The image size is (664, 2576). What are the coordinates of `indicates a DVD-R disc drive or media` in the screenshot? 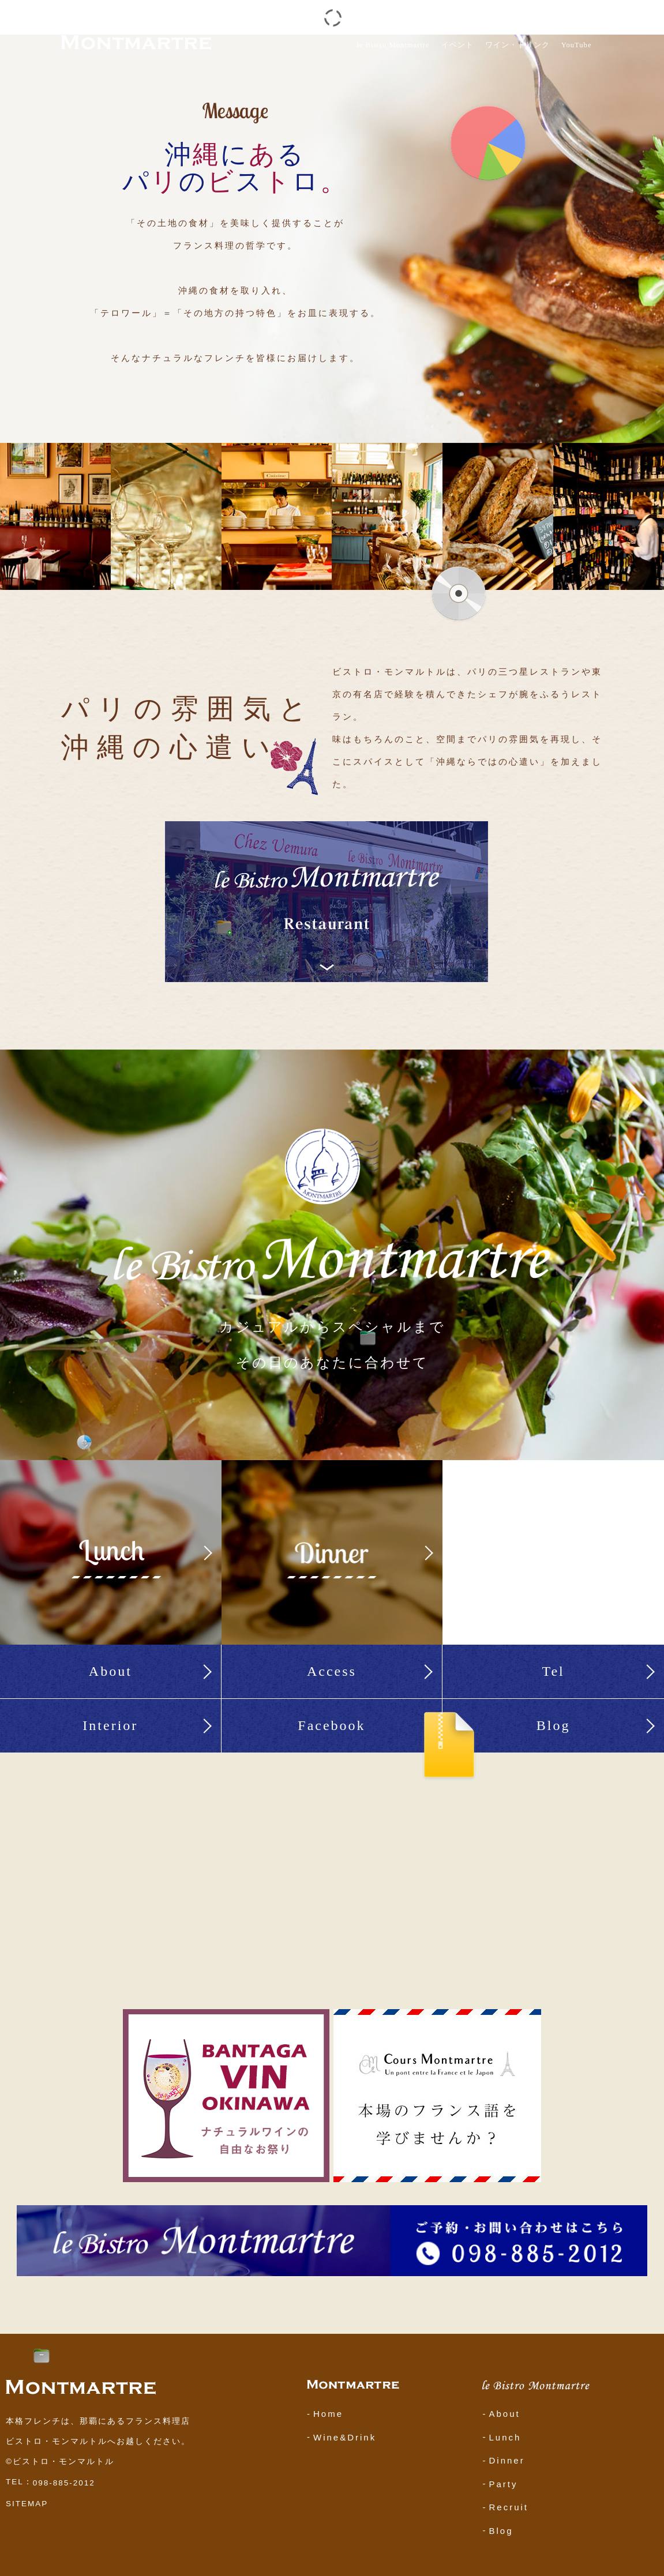 It's located at (459, 593).